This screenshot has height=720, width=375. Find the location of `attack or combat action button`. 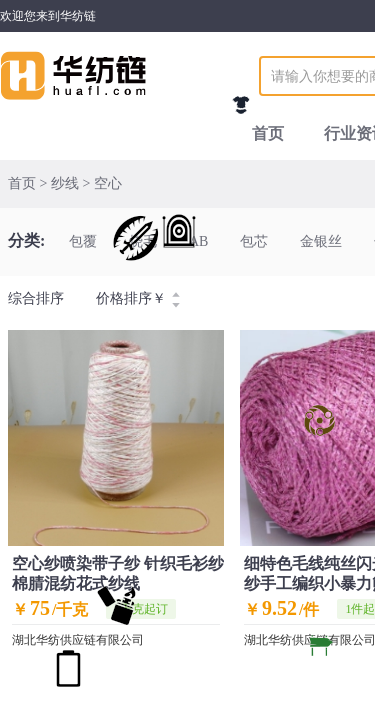

attack or combat action button is located at coordinates (136, 238).